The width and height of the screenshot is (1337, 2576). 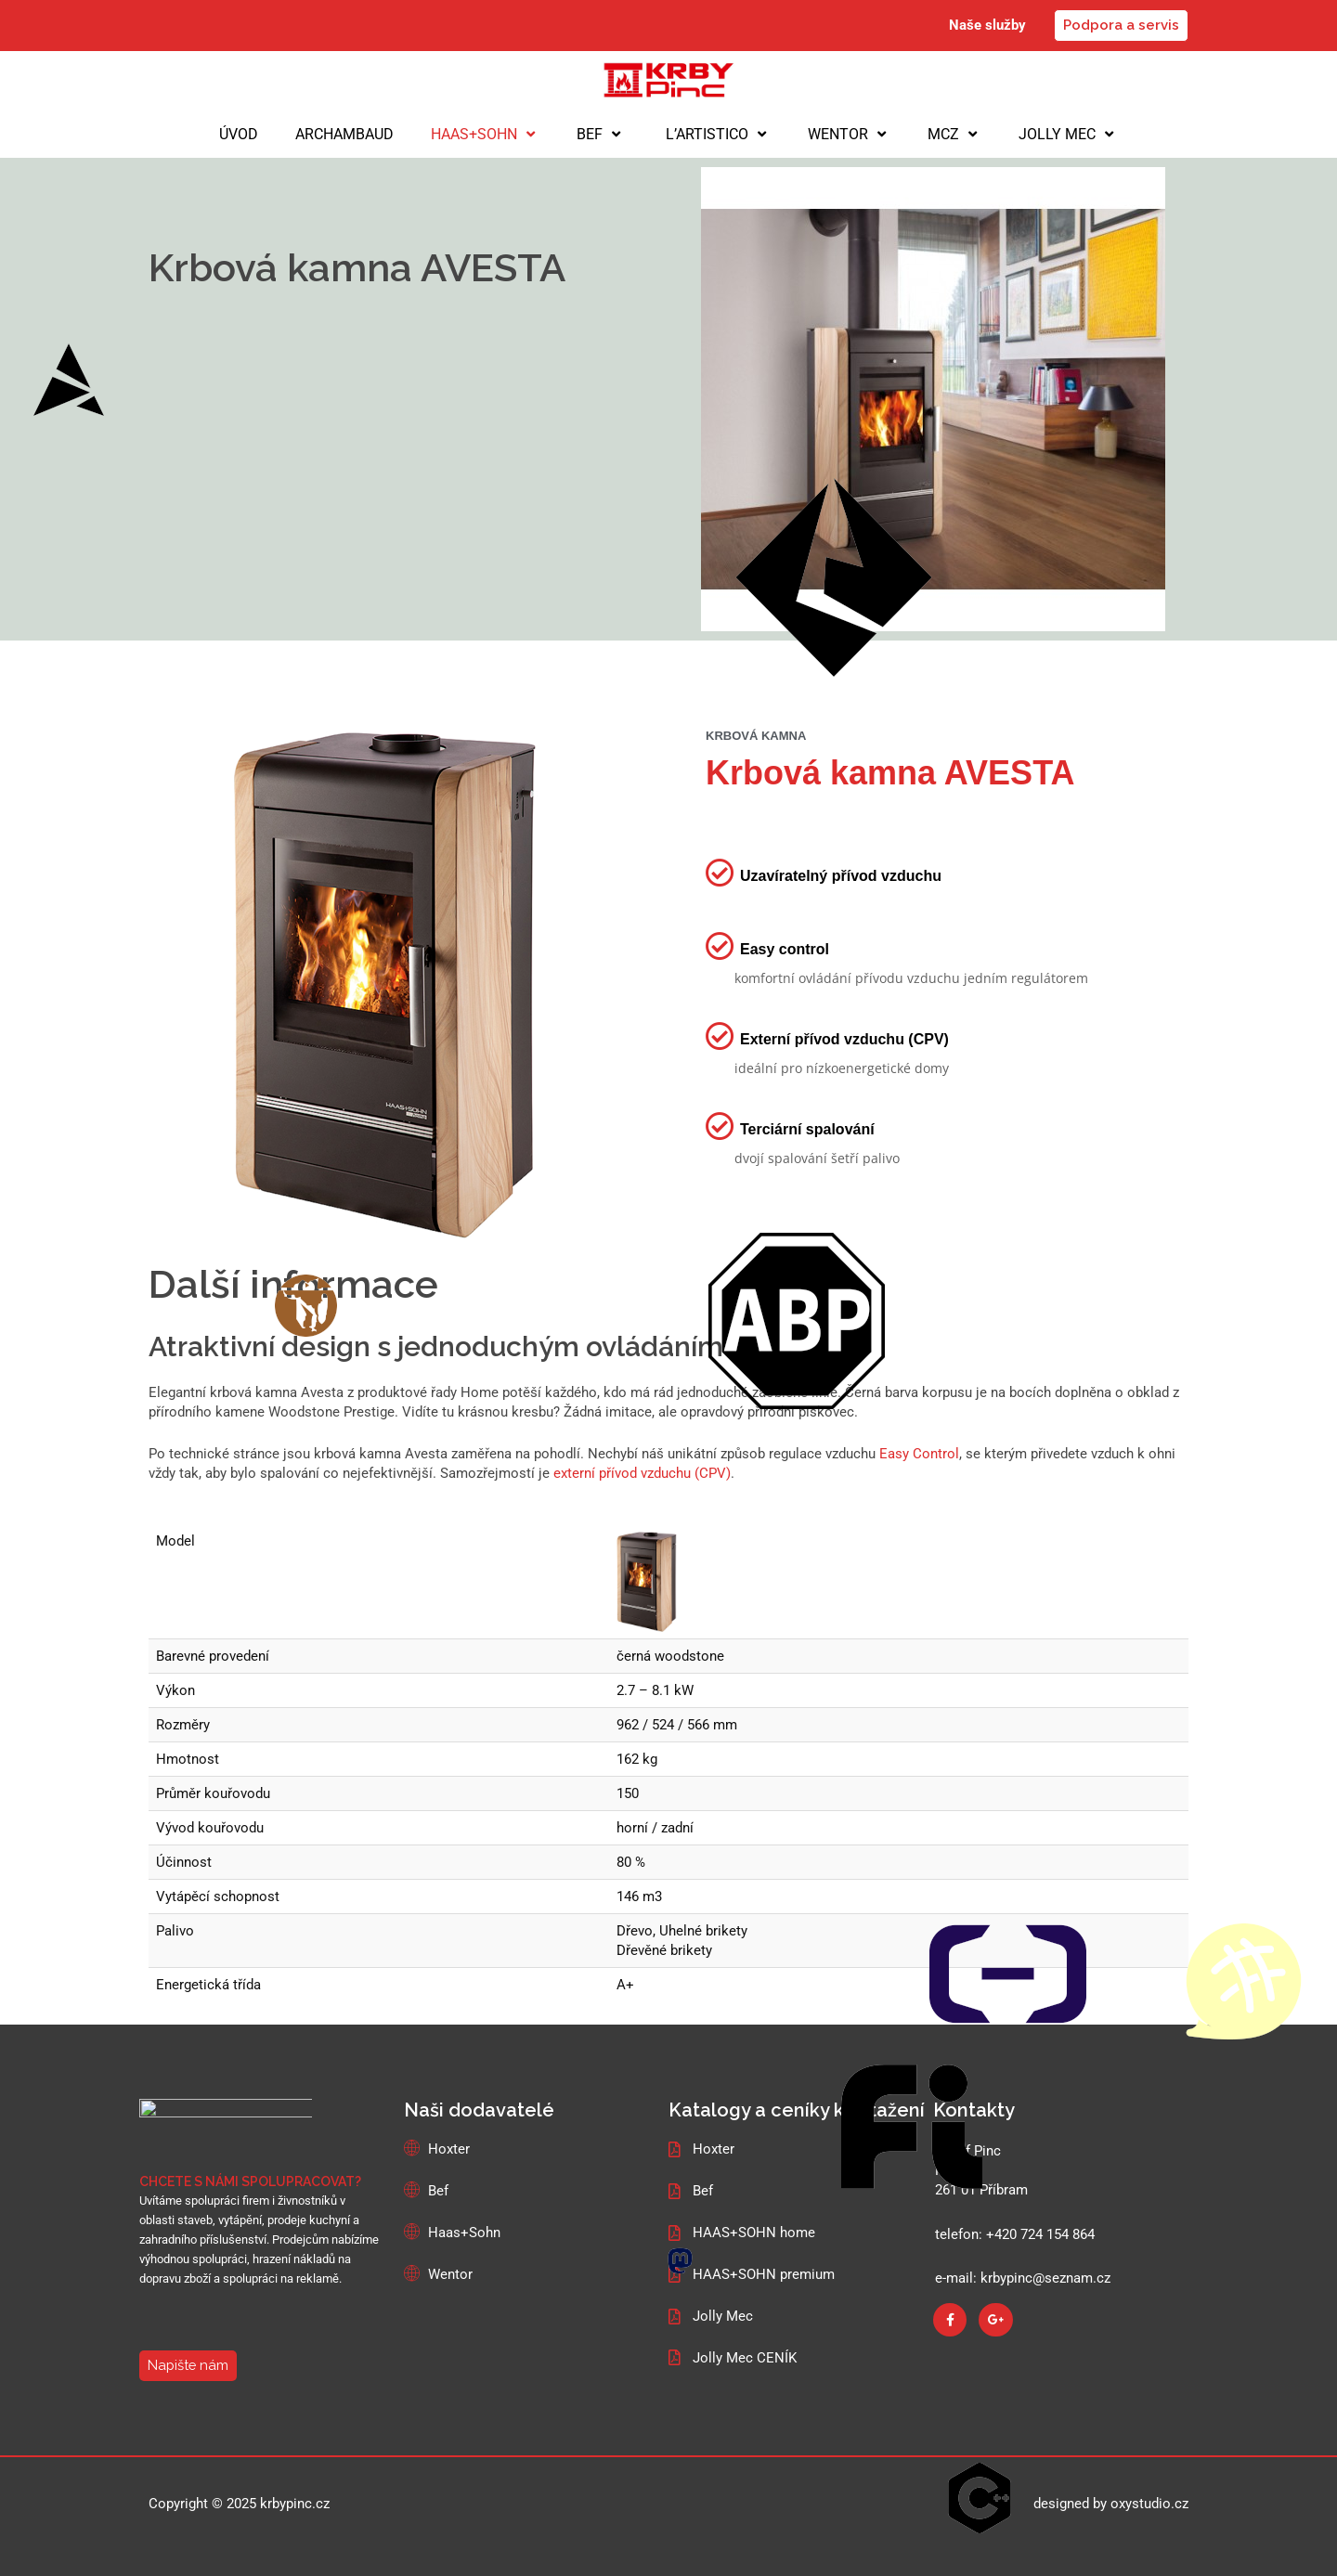 I want to click on open wikisource website, so click(x=305, y=1305).